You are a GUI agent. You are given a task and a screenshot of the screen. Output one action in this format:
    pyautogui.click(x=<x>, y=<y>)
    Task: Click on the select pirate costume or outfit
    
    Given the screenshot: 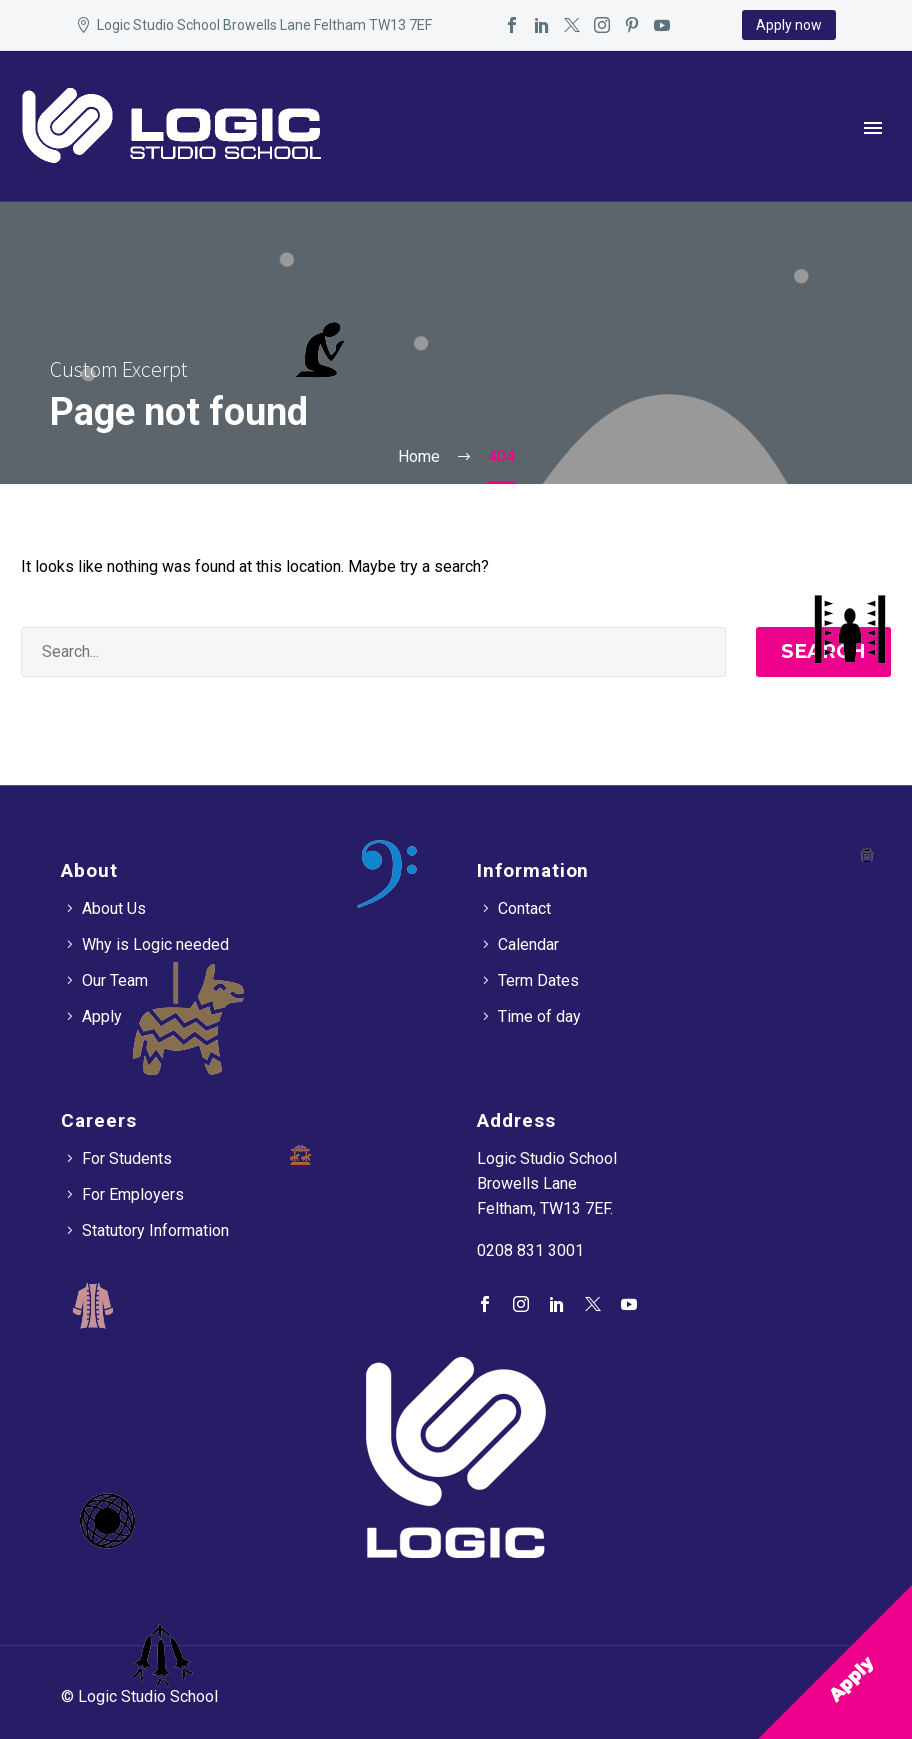 What is the action you would take?
    pyautogui.click(x=93, y=1305)
    